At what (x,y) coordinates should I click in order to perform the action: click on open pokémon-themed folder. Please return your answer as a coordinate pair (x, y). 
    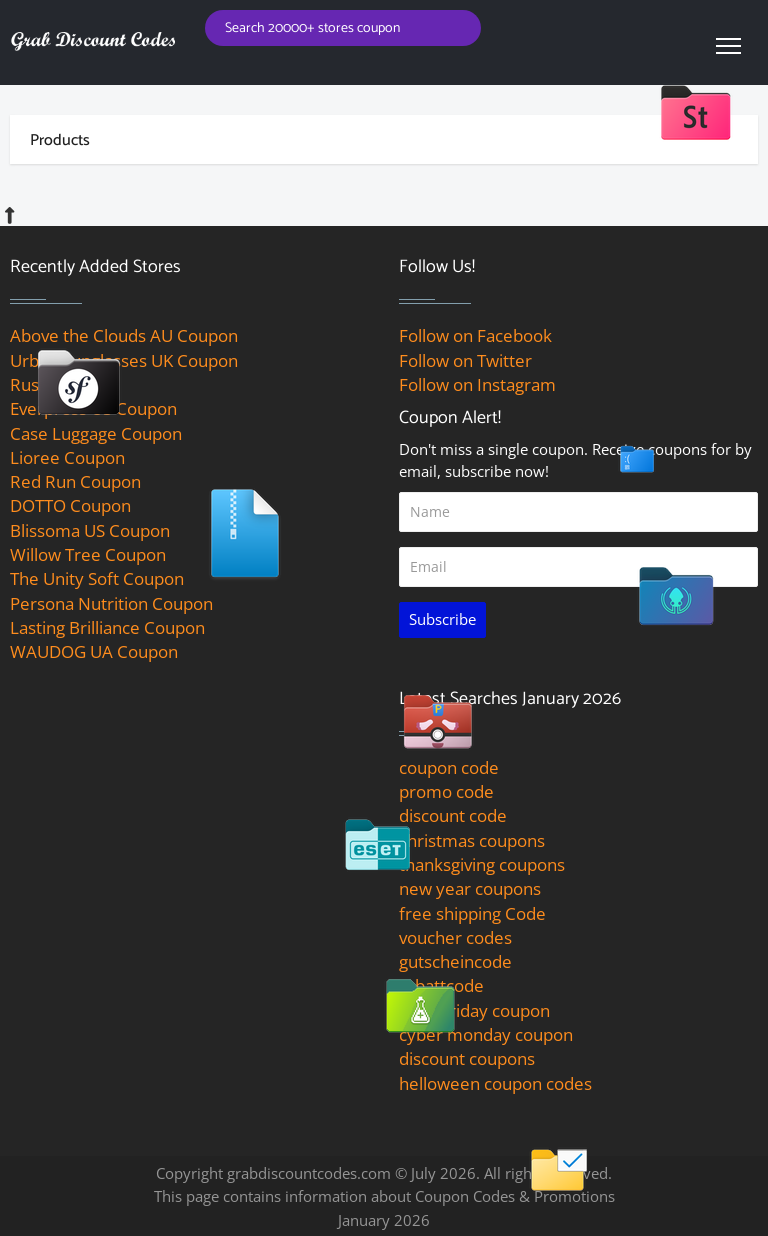
    Looking at the image, I should click on (437, 723).